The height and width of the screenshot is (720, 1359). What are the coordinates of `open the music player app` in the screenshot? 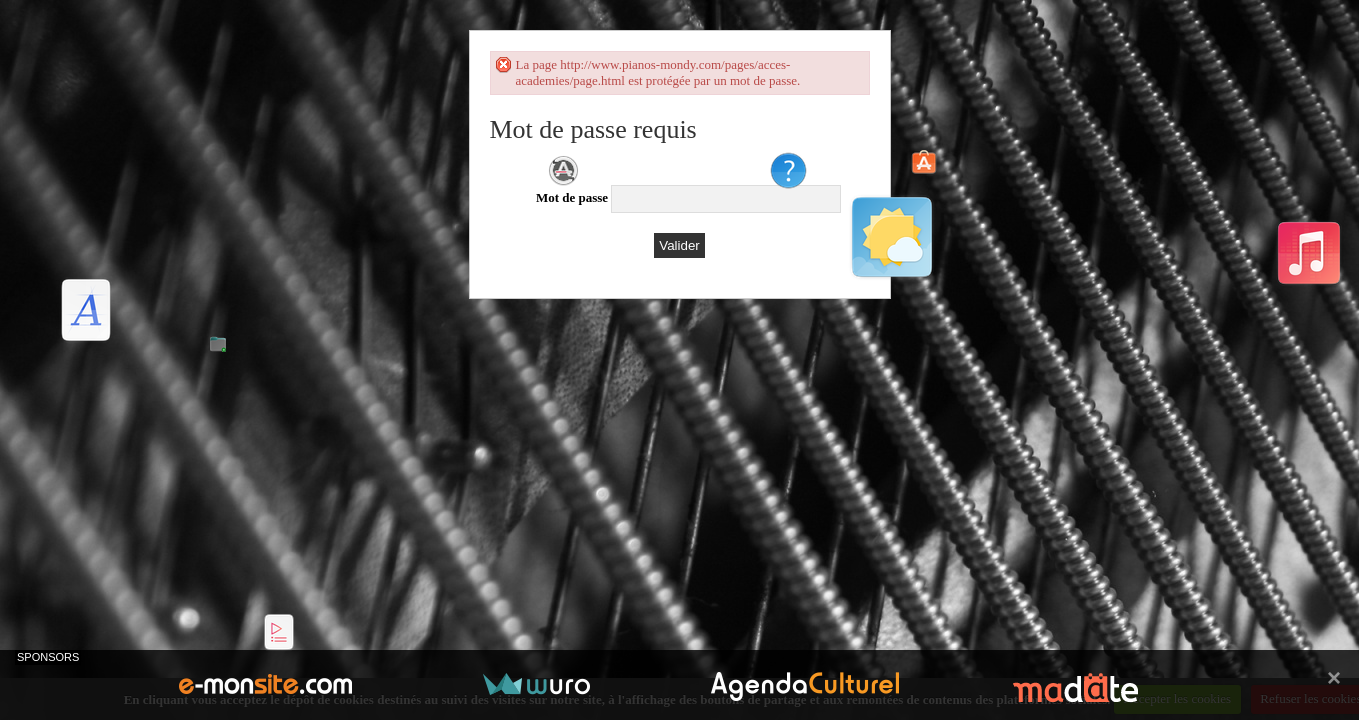 It's located at (1309, 253).